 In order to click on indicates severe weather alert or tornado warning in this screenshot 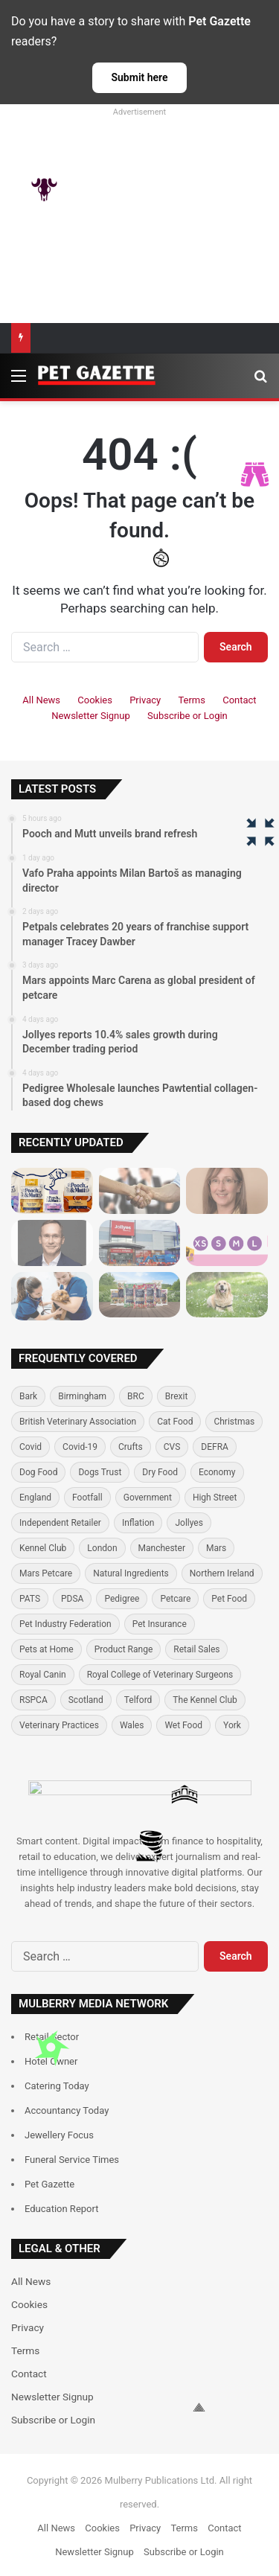, I will do `click(152, 1846)`.